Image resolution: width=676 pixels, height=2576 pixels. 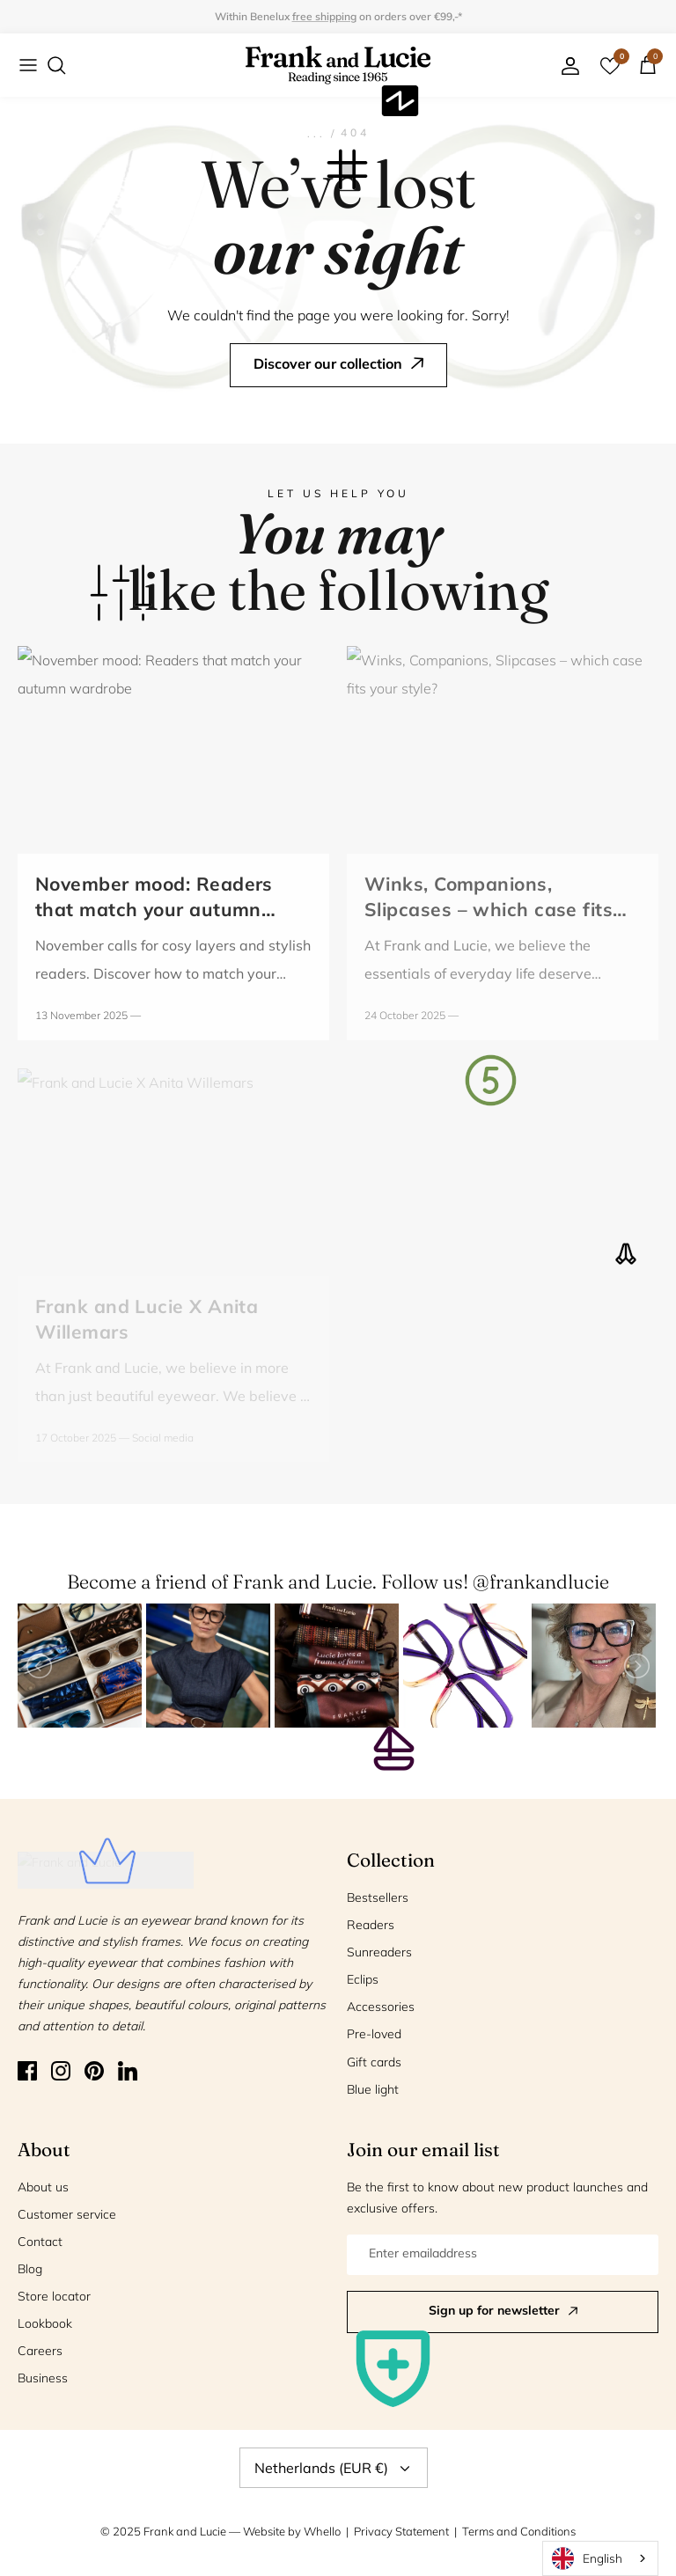 I want to click on access sailing or boating features, so click(x=393, y=1748).